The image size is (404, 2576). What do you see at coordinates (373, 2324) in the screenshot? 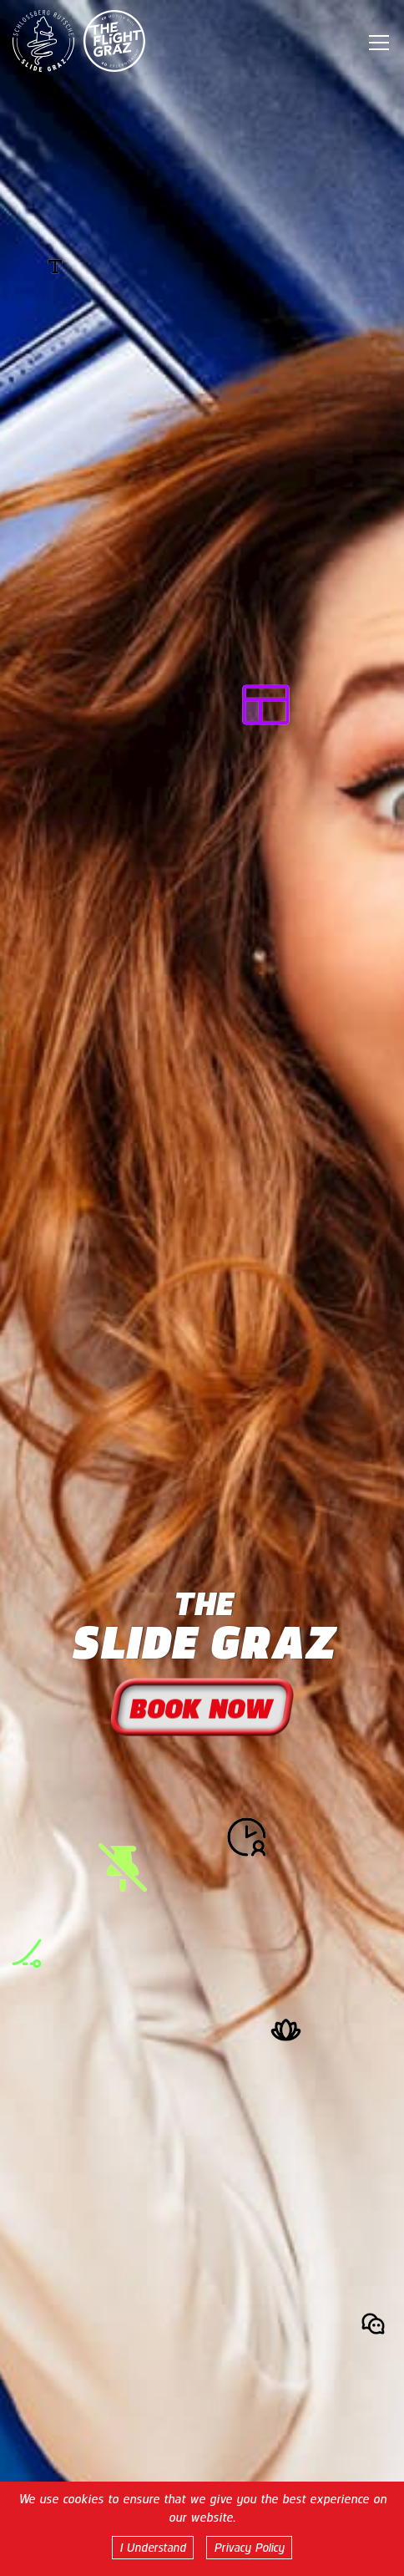
I see `open wechat messaging app` at bounding box center [373, 2324].